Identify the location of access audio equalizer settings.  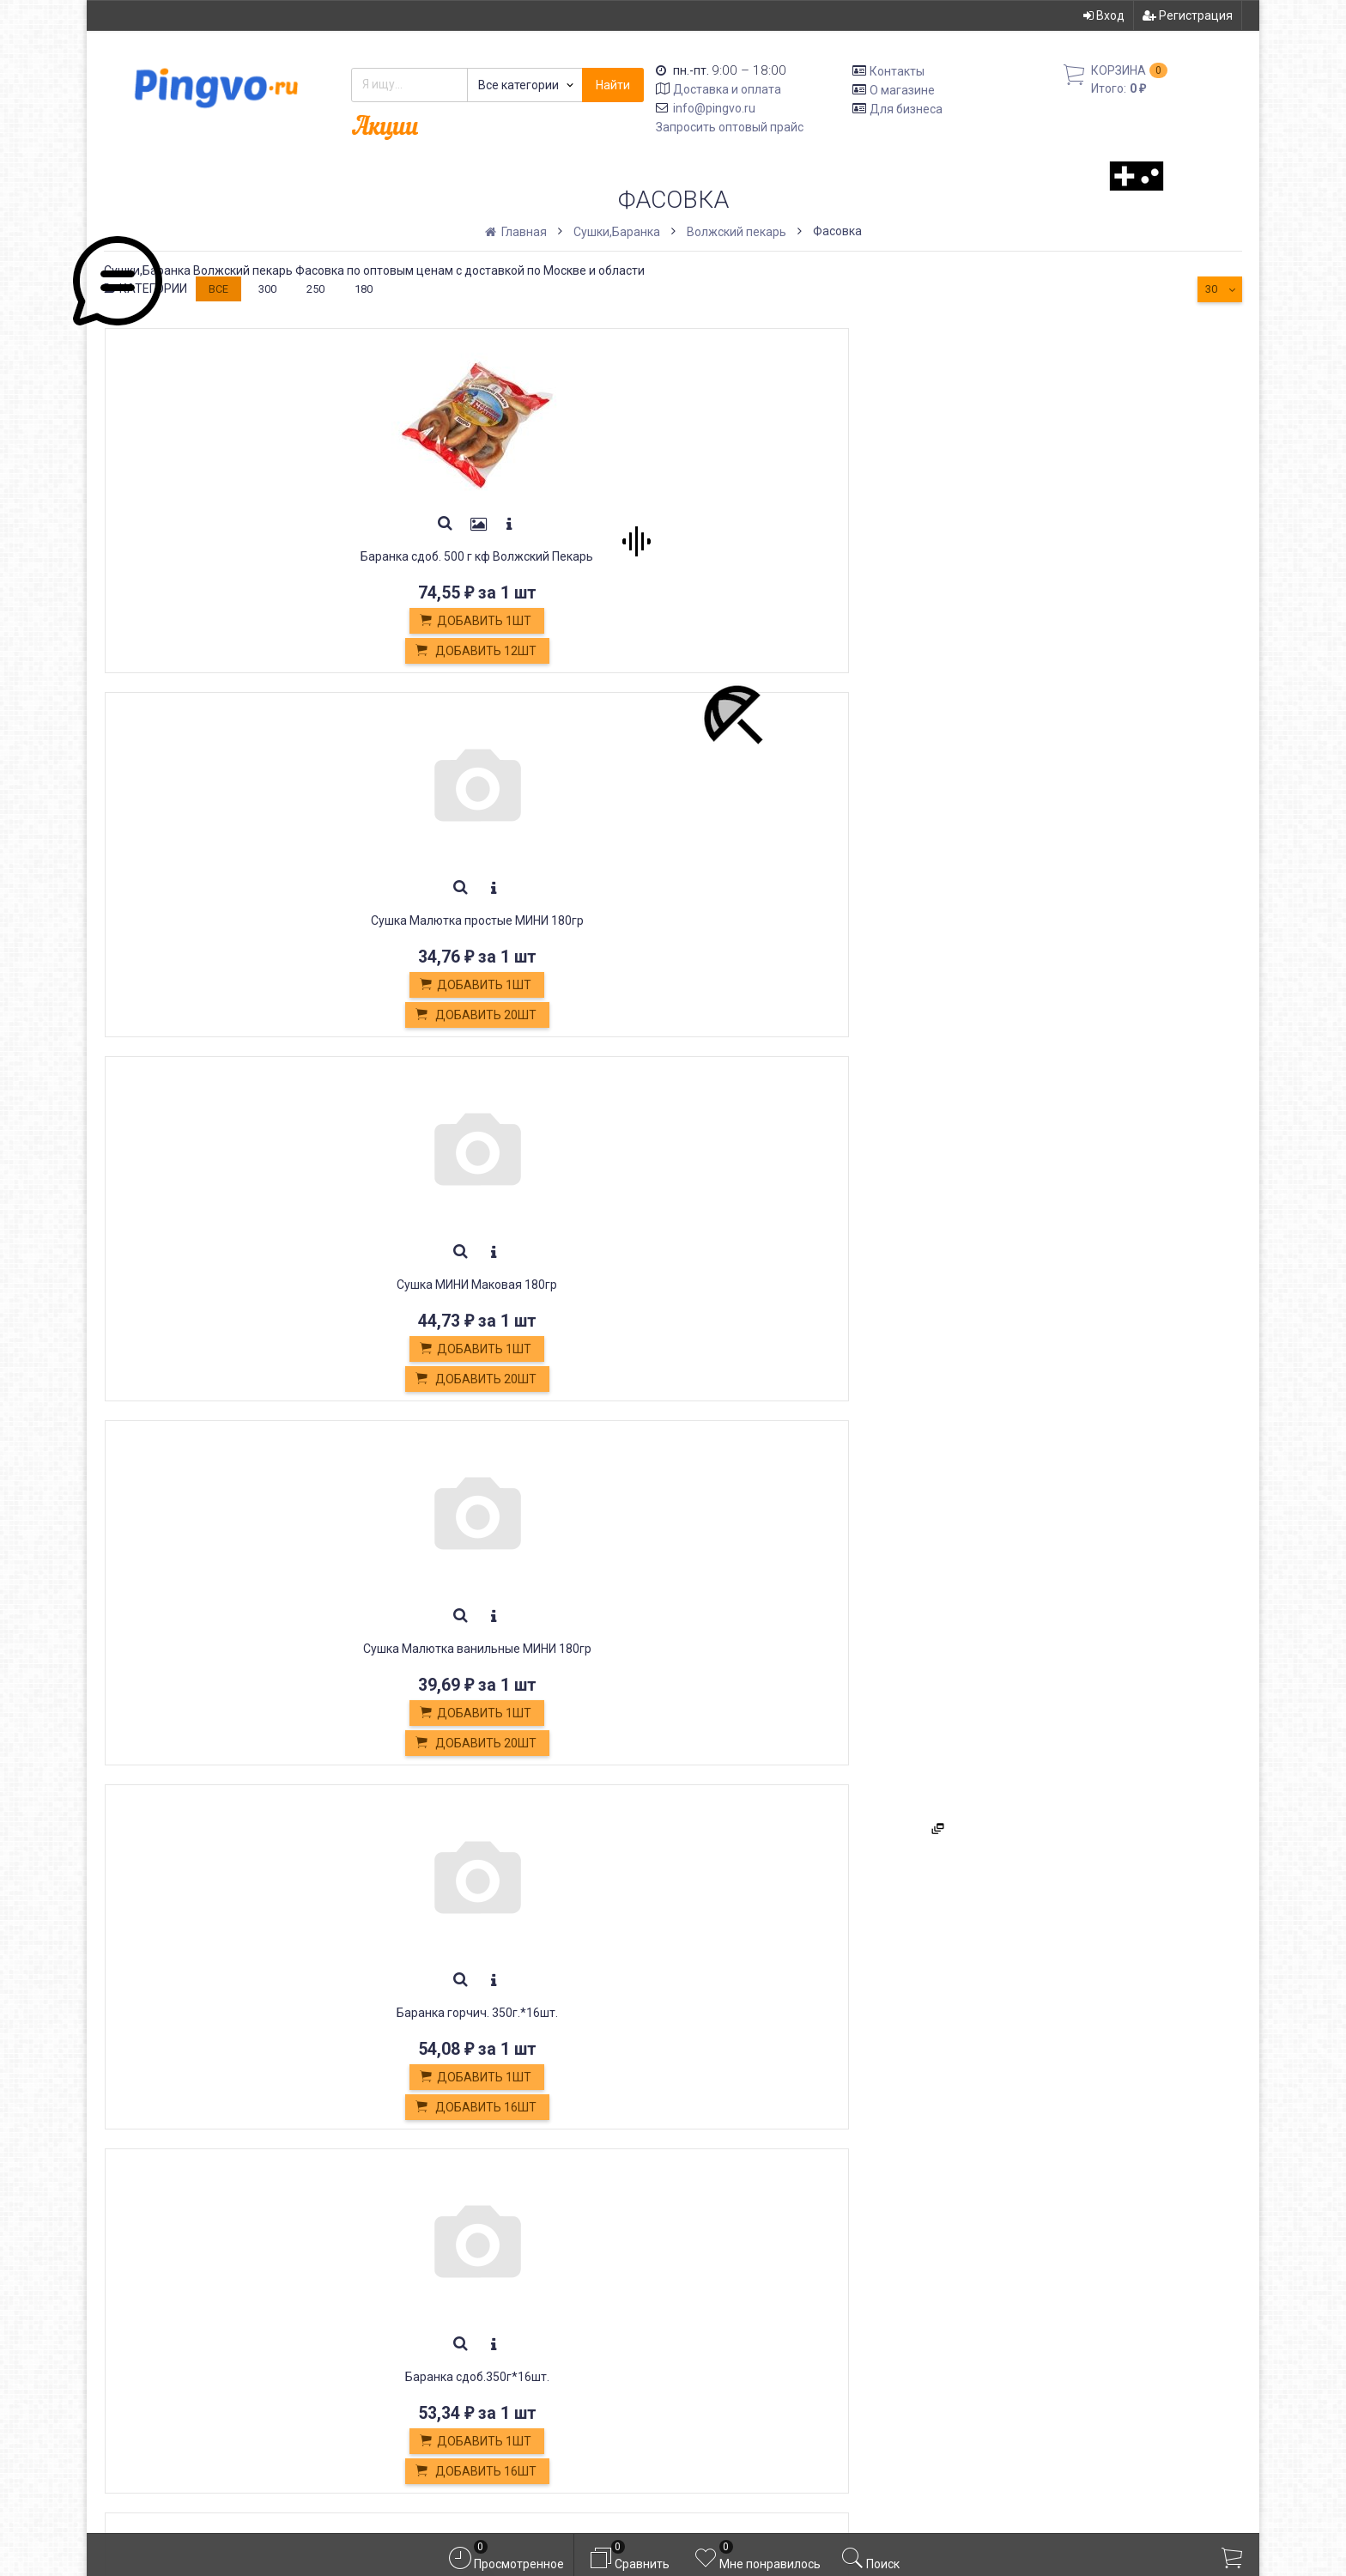
(636, 541).